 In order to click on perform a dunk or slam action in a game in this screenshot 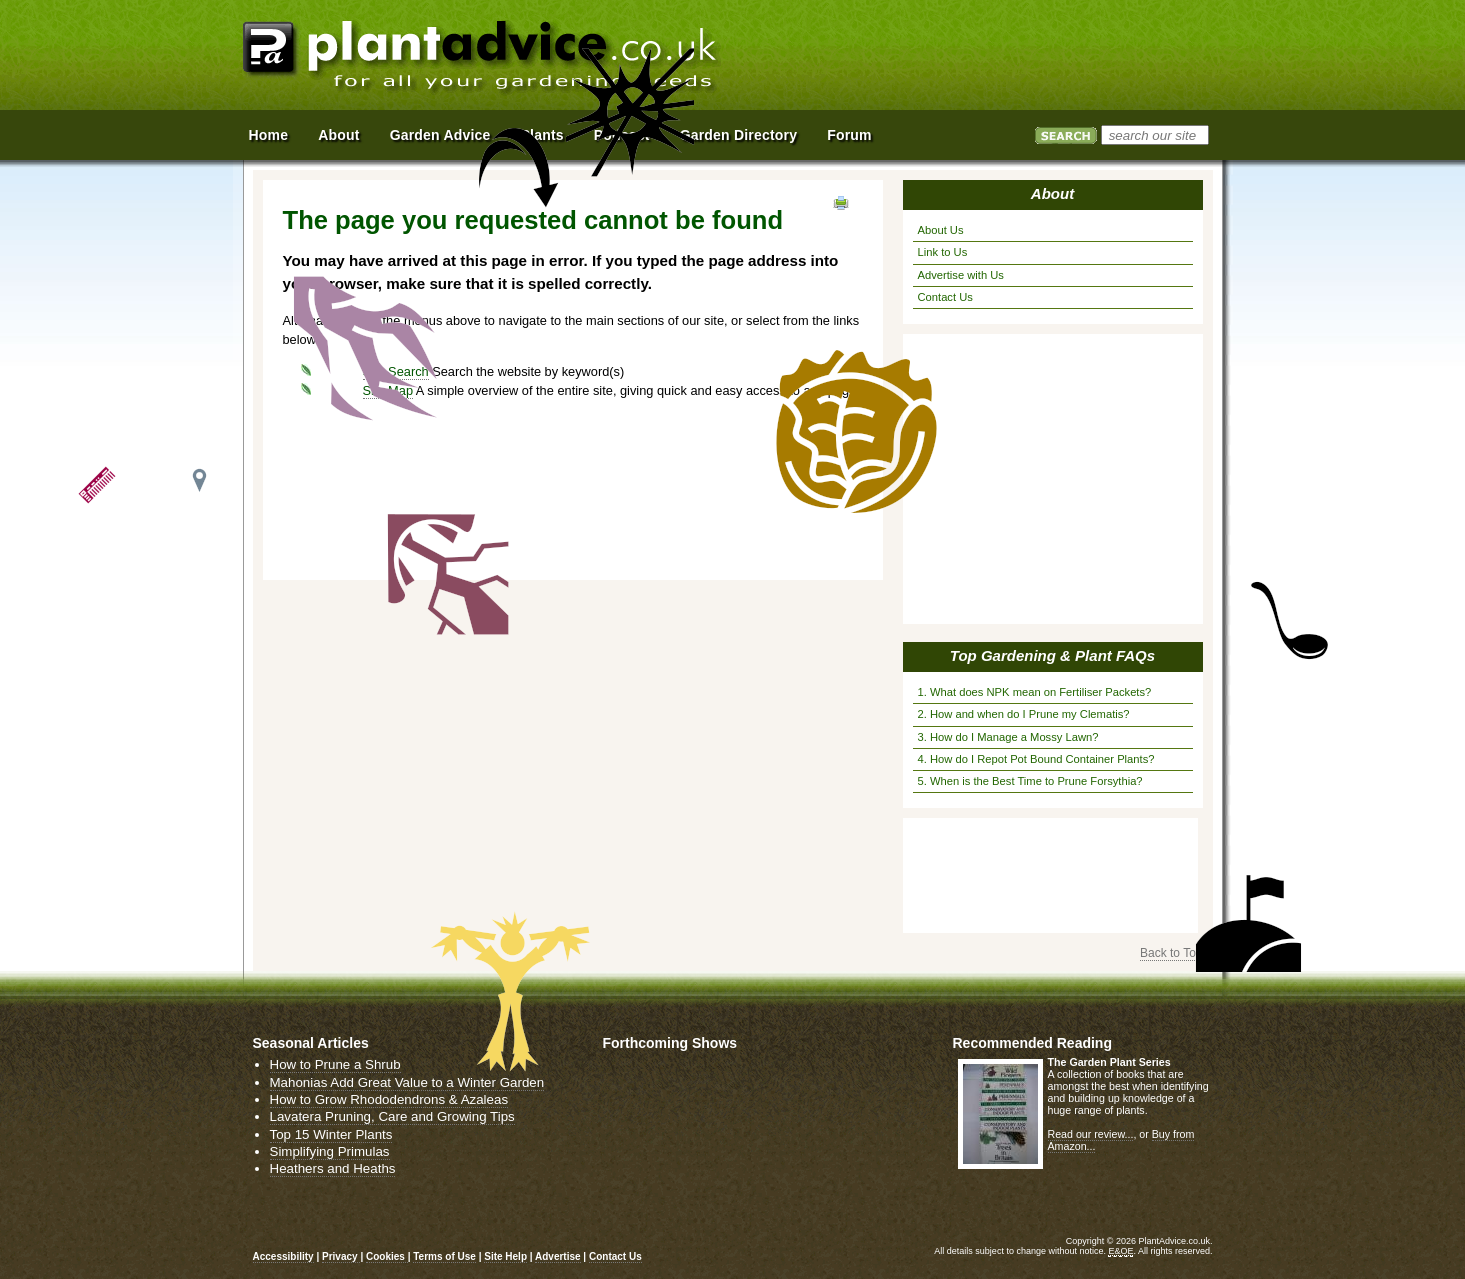, I will do `click(517, 167)`.